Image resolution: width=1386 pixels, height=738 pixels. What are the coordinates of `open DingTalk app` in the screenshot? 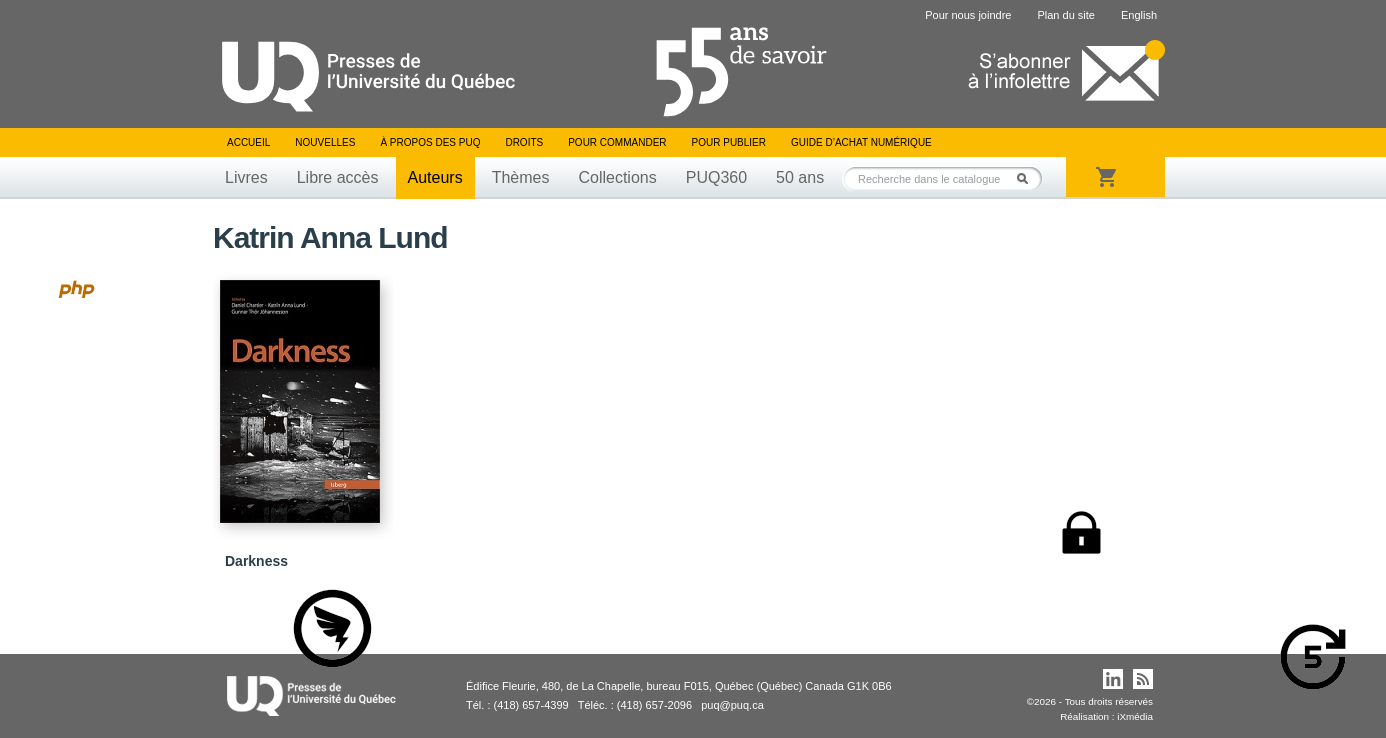 It's located at (332, 628).